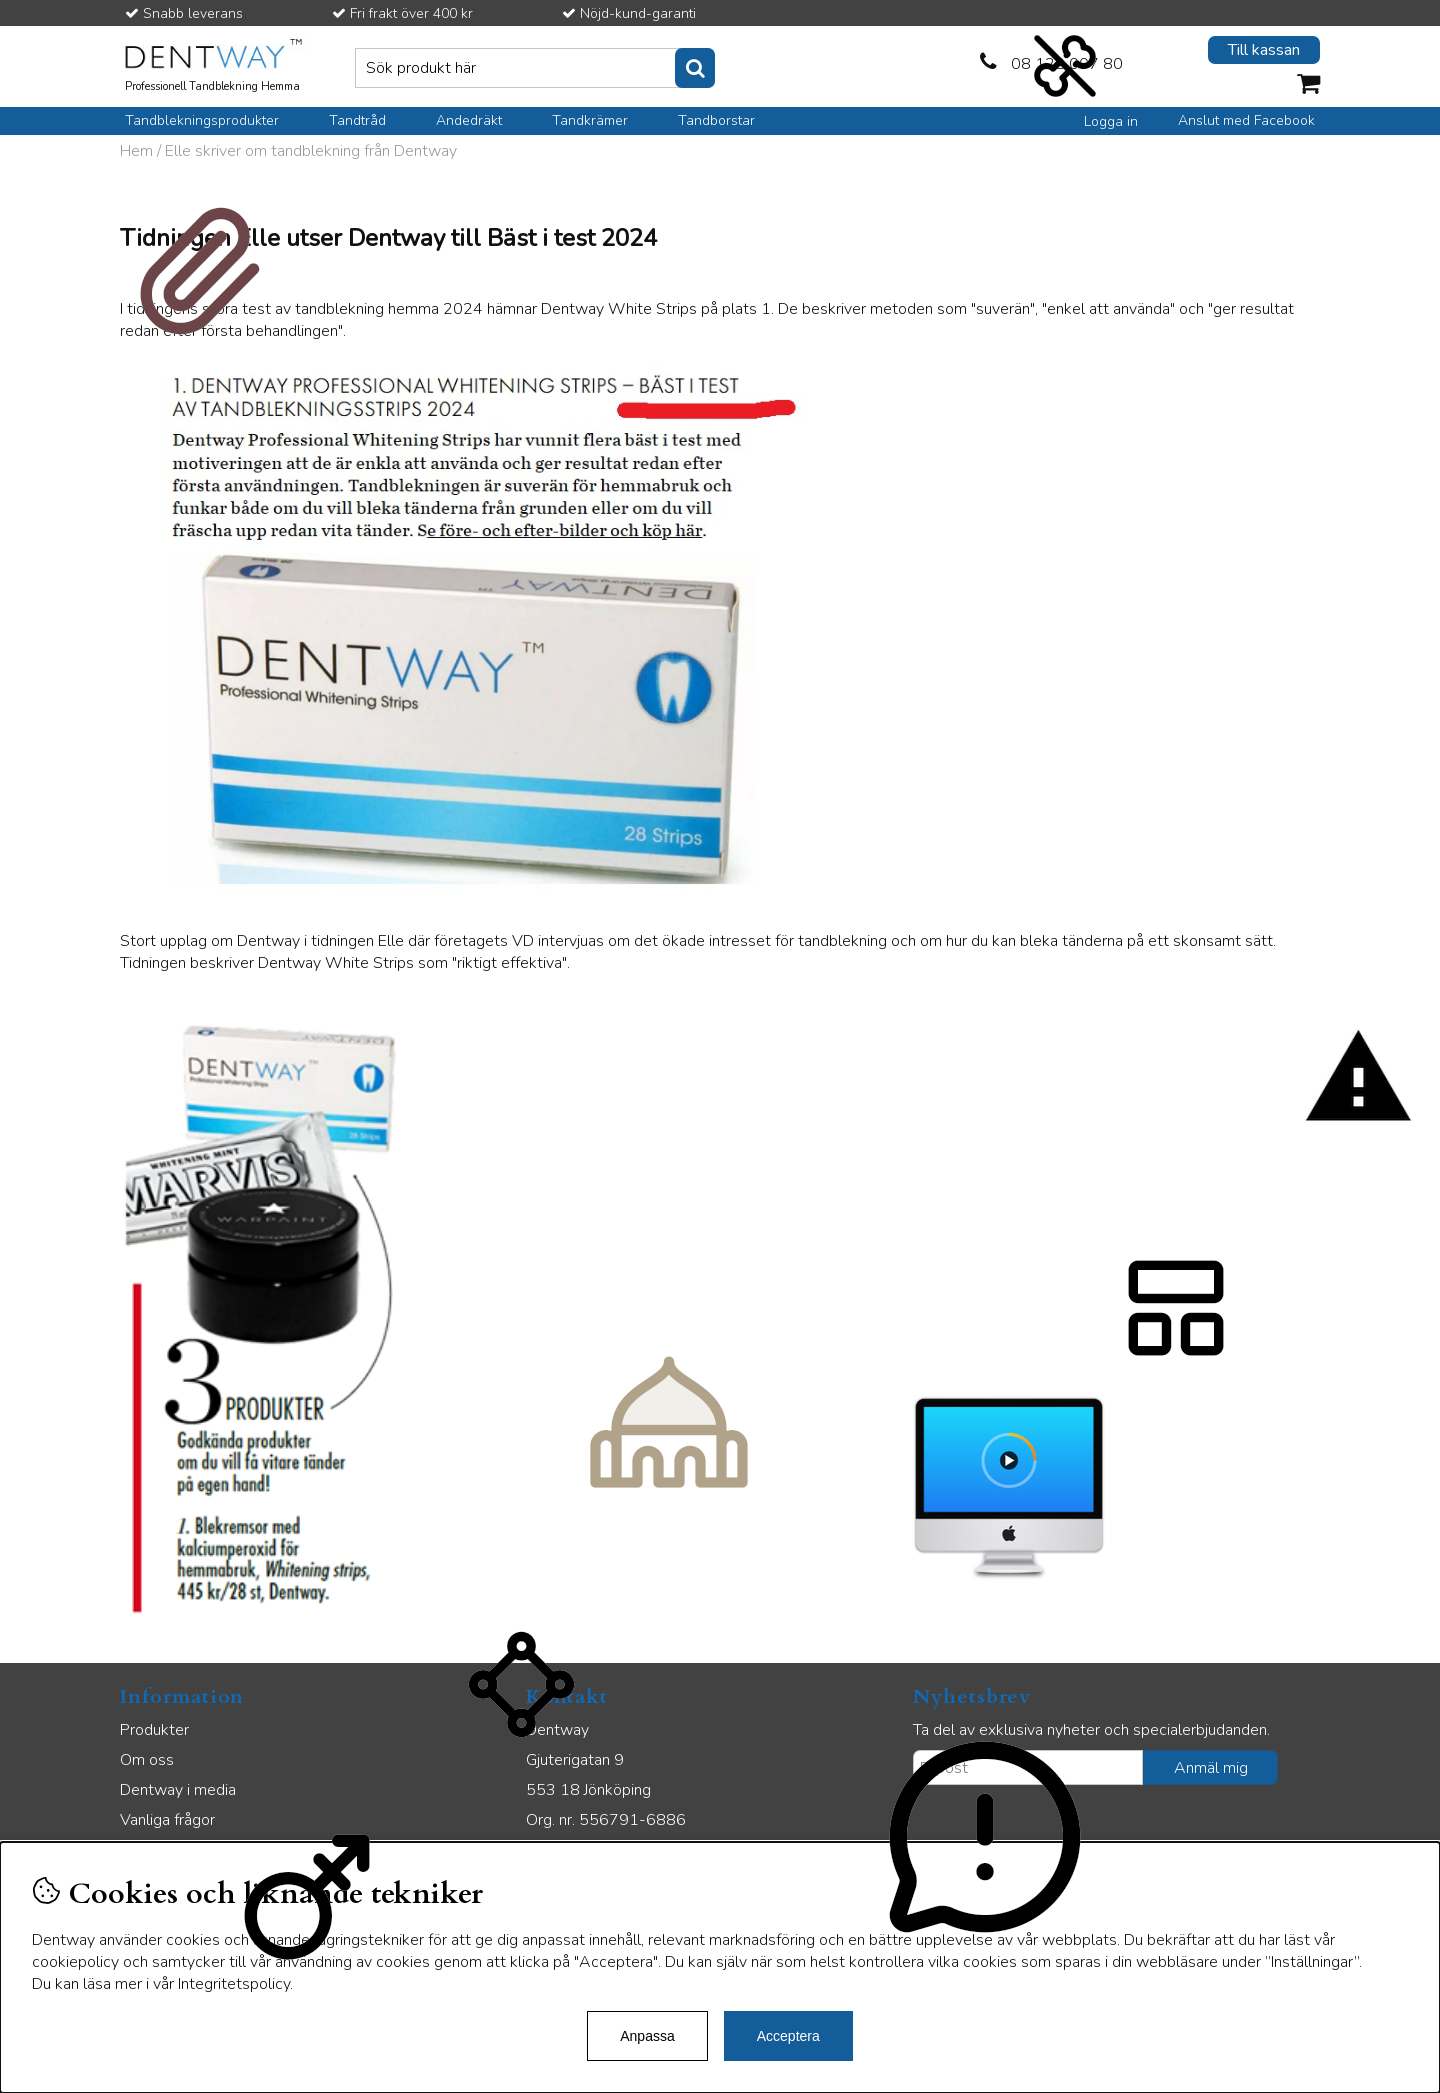 The width and height of the screenshot is (1440, 2093). What do you see at coordinates (1176, 1308) in the screenshot?
I see `switch to top panel layout view` at bounding box center [1176, 1308].